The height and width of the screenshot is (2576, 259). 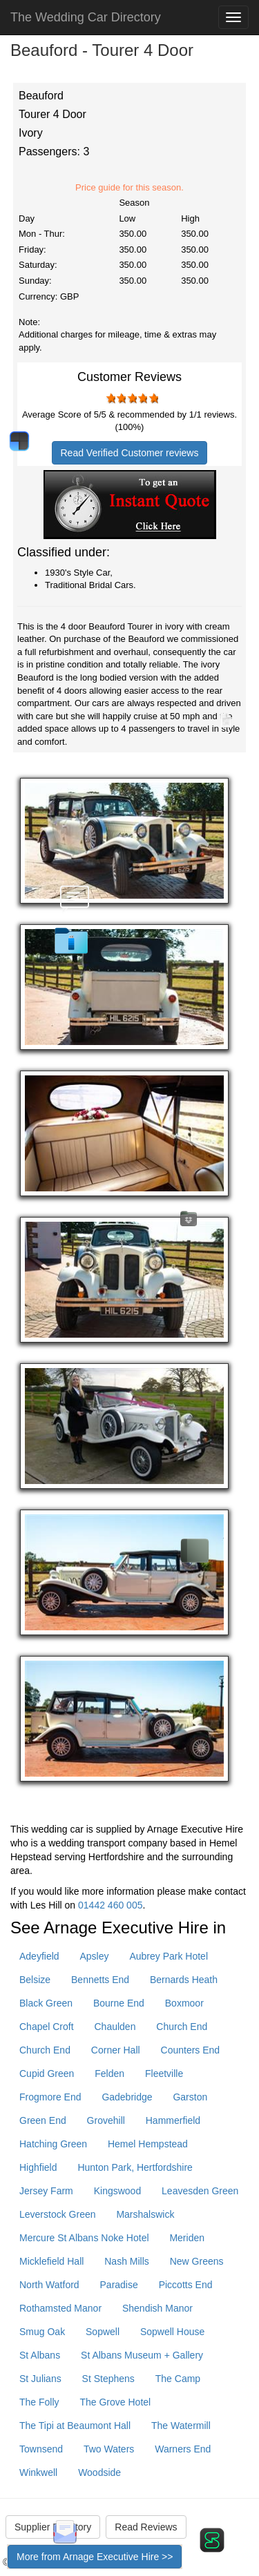 What do you see at coordinates (19, 441) in the screenshot?
I see `switch to the bottom-left workspace` at bounding box center [19, 441].